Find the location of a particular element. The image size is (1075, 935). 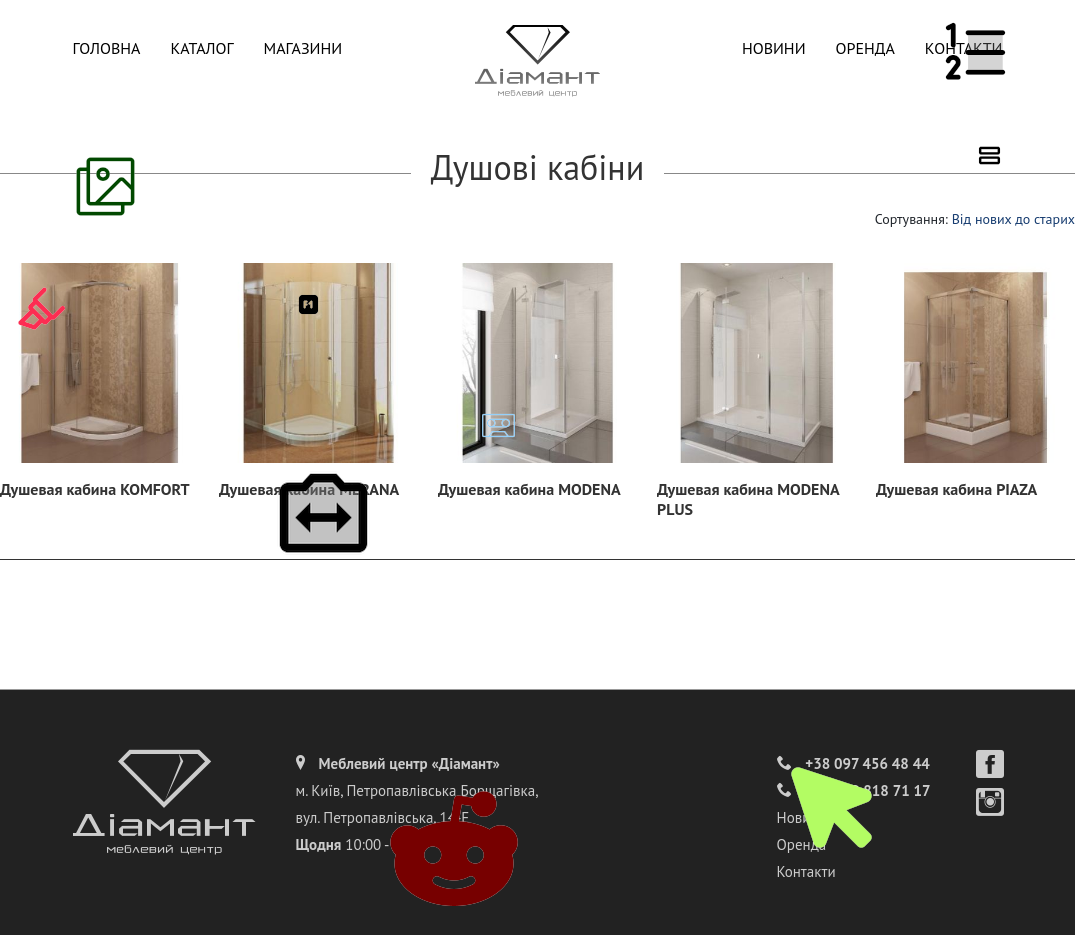

view photo gallery is located at coordinates (105, 186).